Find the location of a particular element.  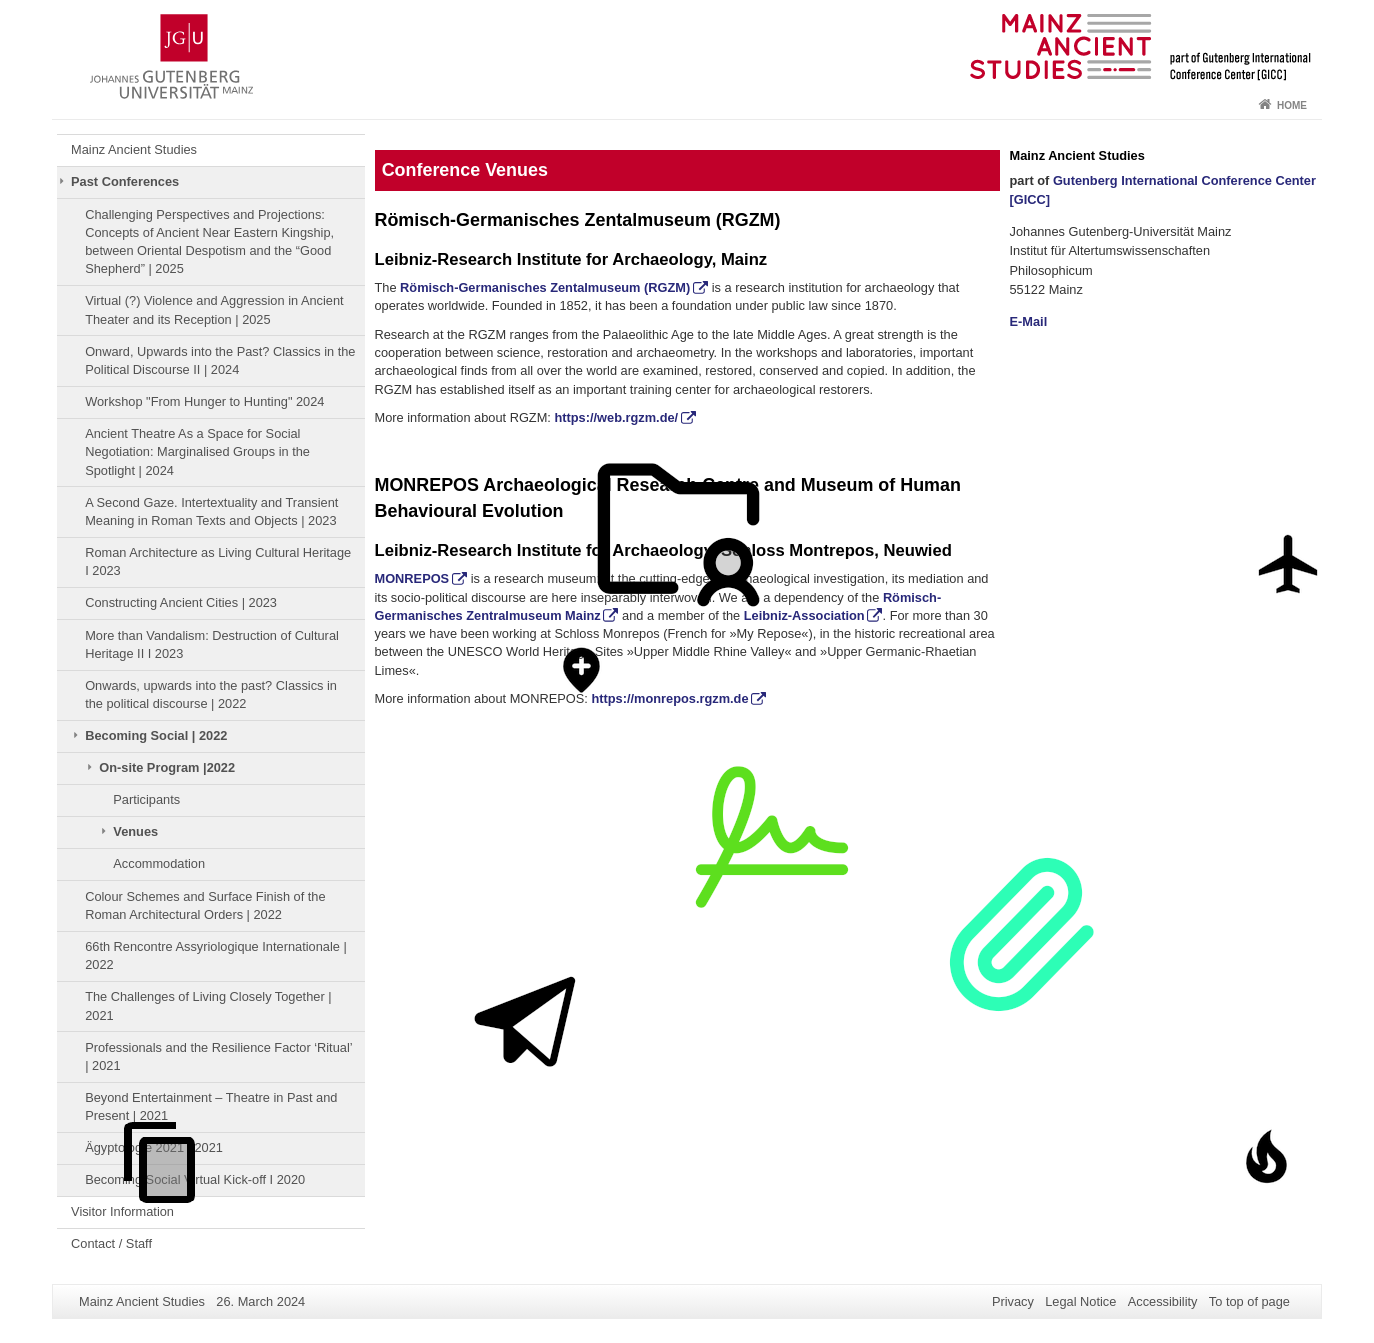

sign a document or form is located at coordinates (772, 837).